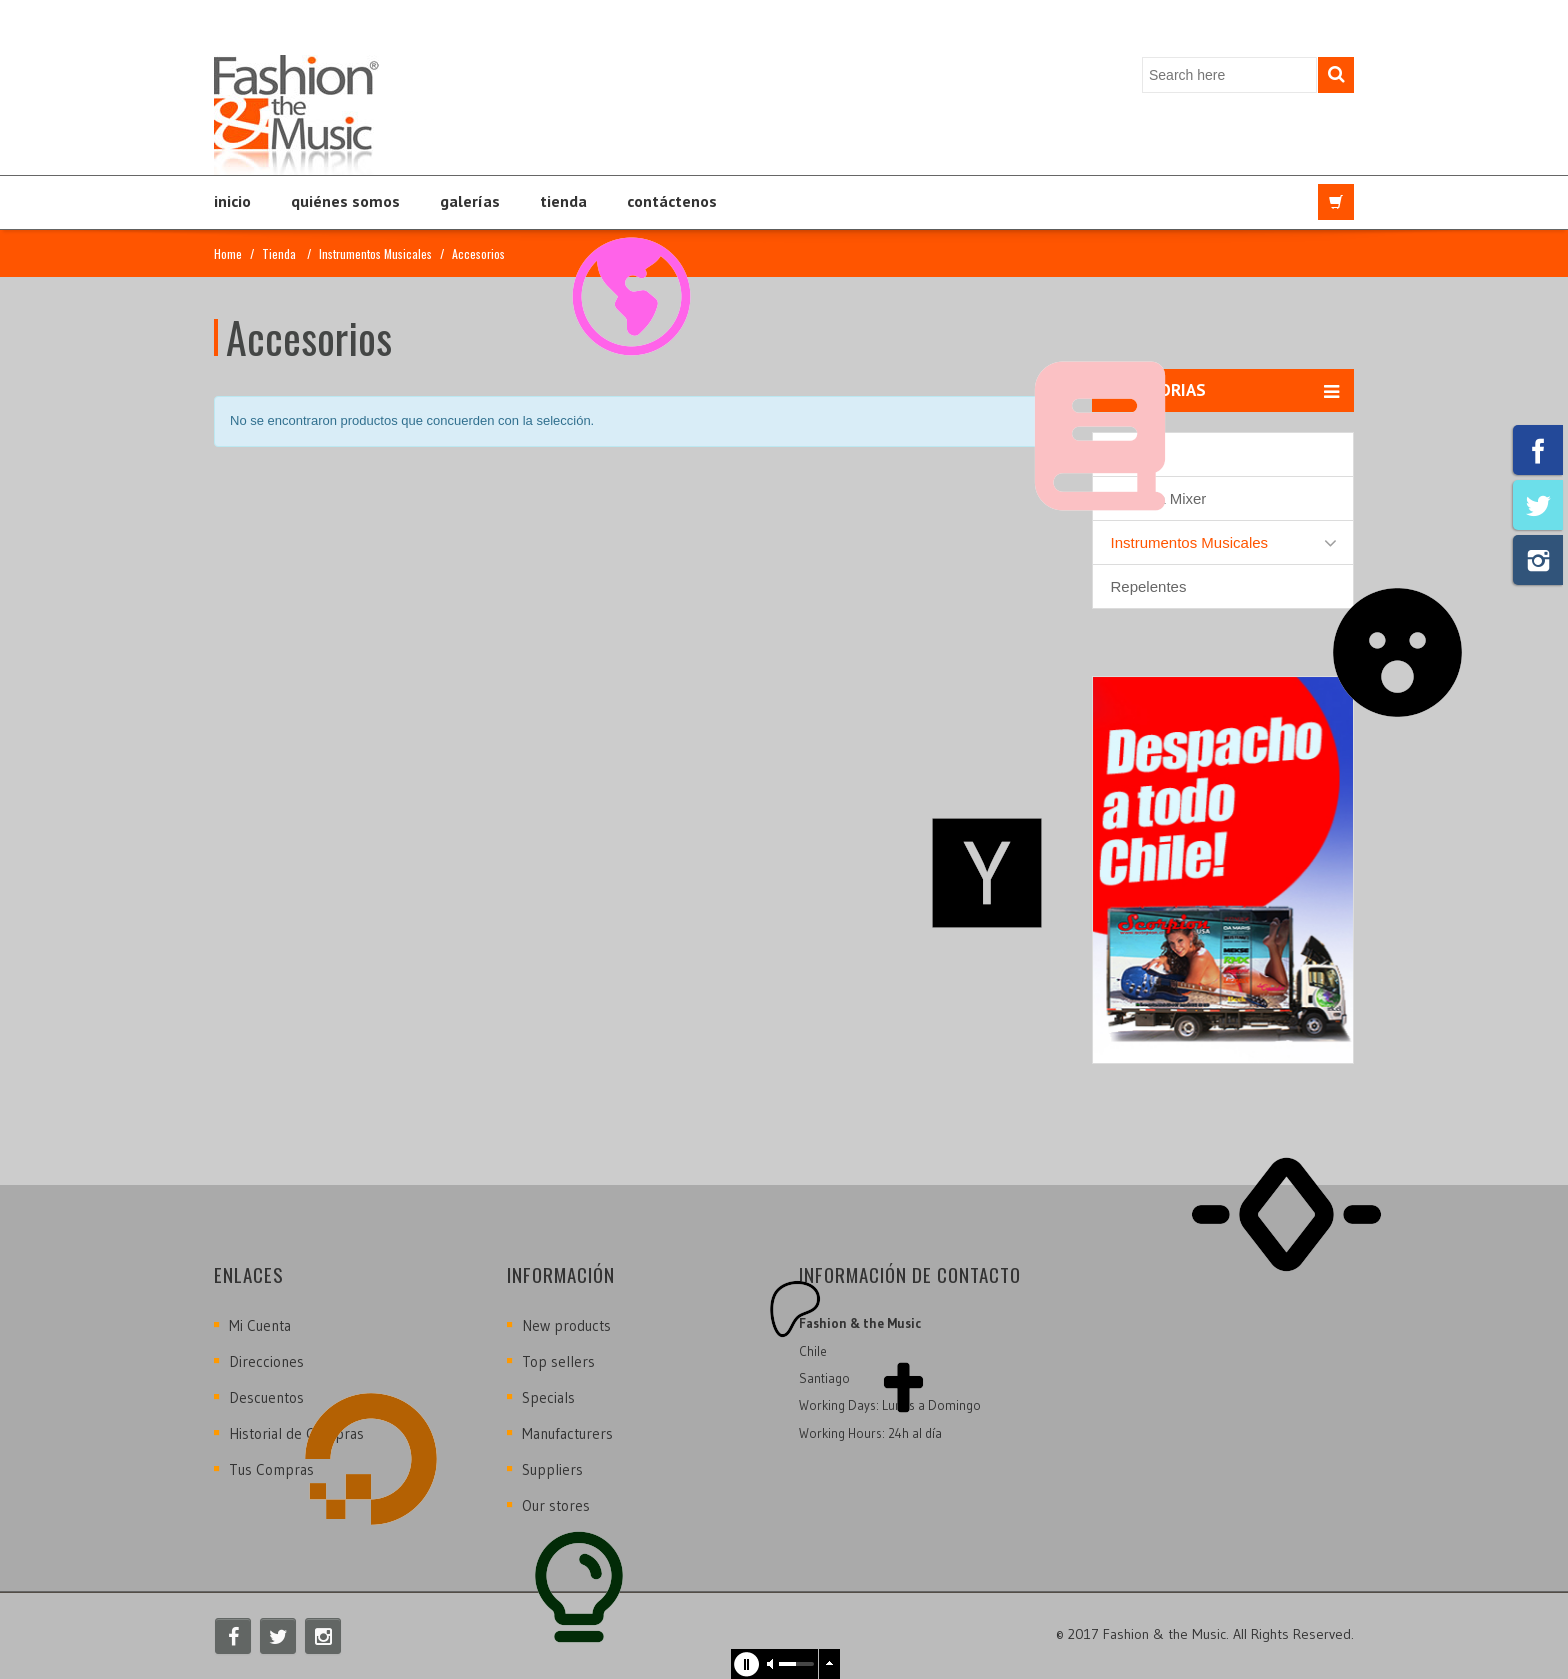 Image resolution: width=1568 pixels, height=1679 pixels. I want to click on align keyframe to horizontal center, so click(1286, 1214).